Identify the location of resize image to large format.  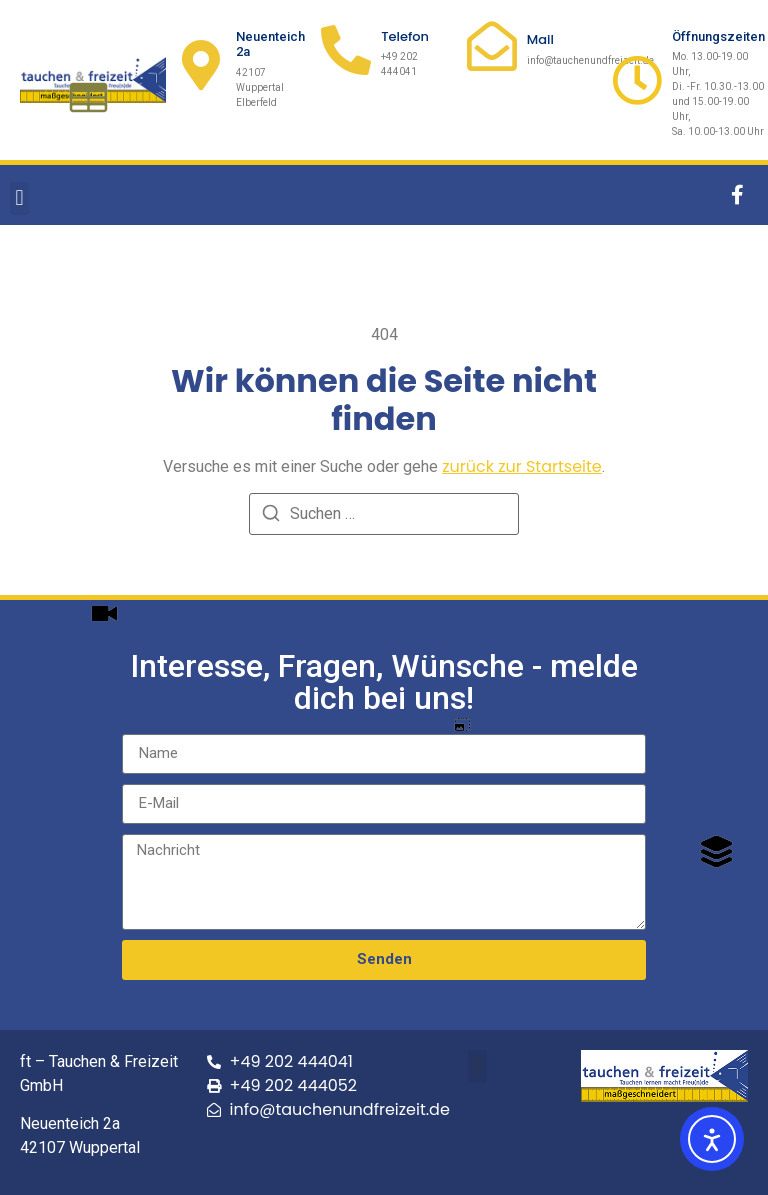
(462, 724).